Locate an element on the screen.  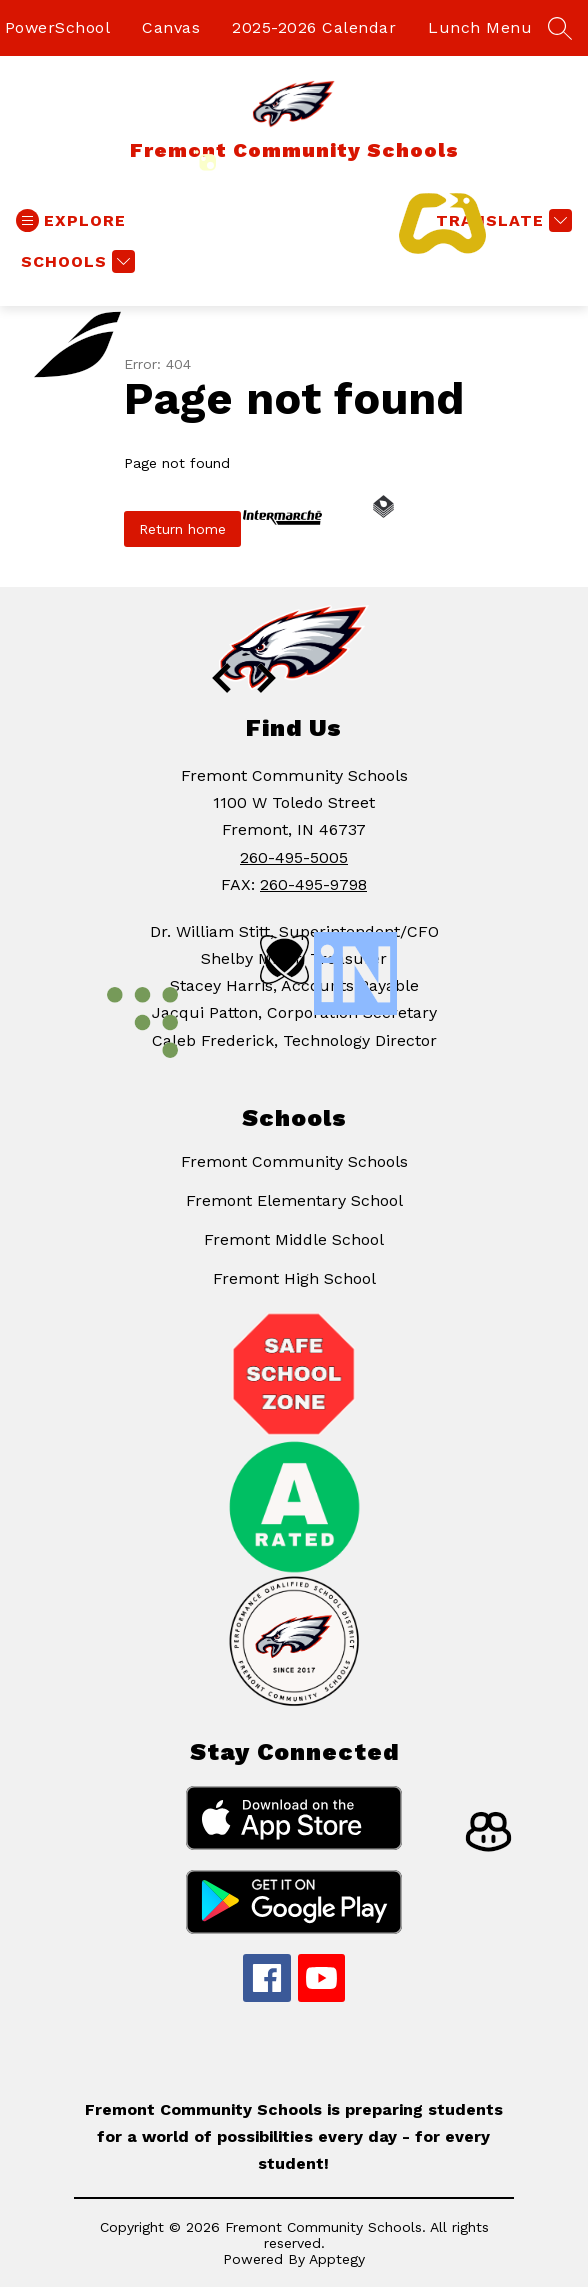
visit wiki.gg website is located at coordinates (442, 223).